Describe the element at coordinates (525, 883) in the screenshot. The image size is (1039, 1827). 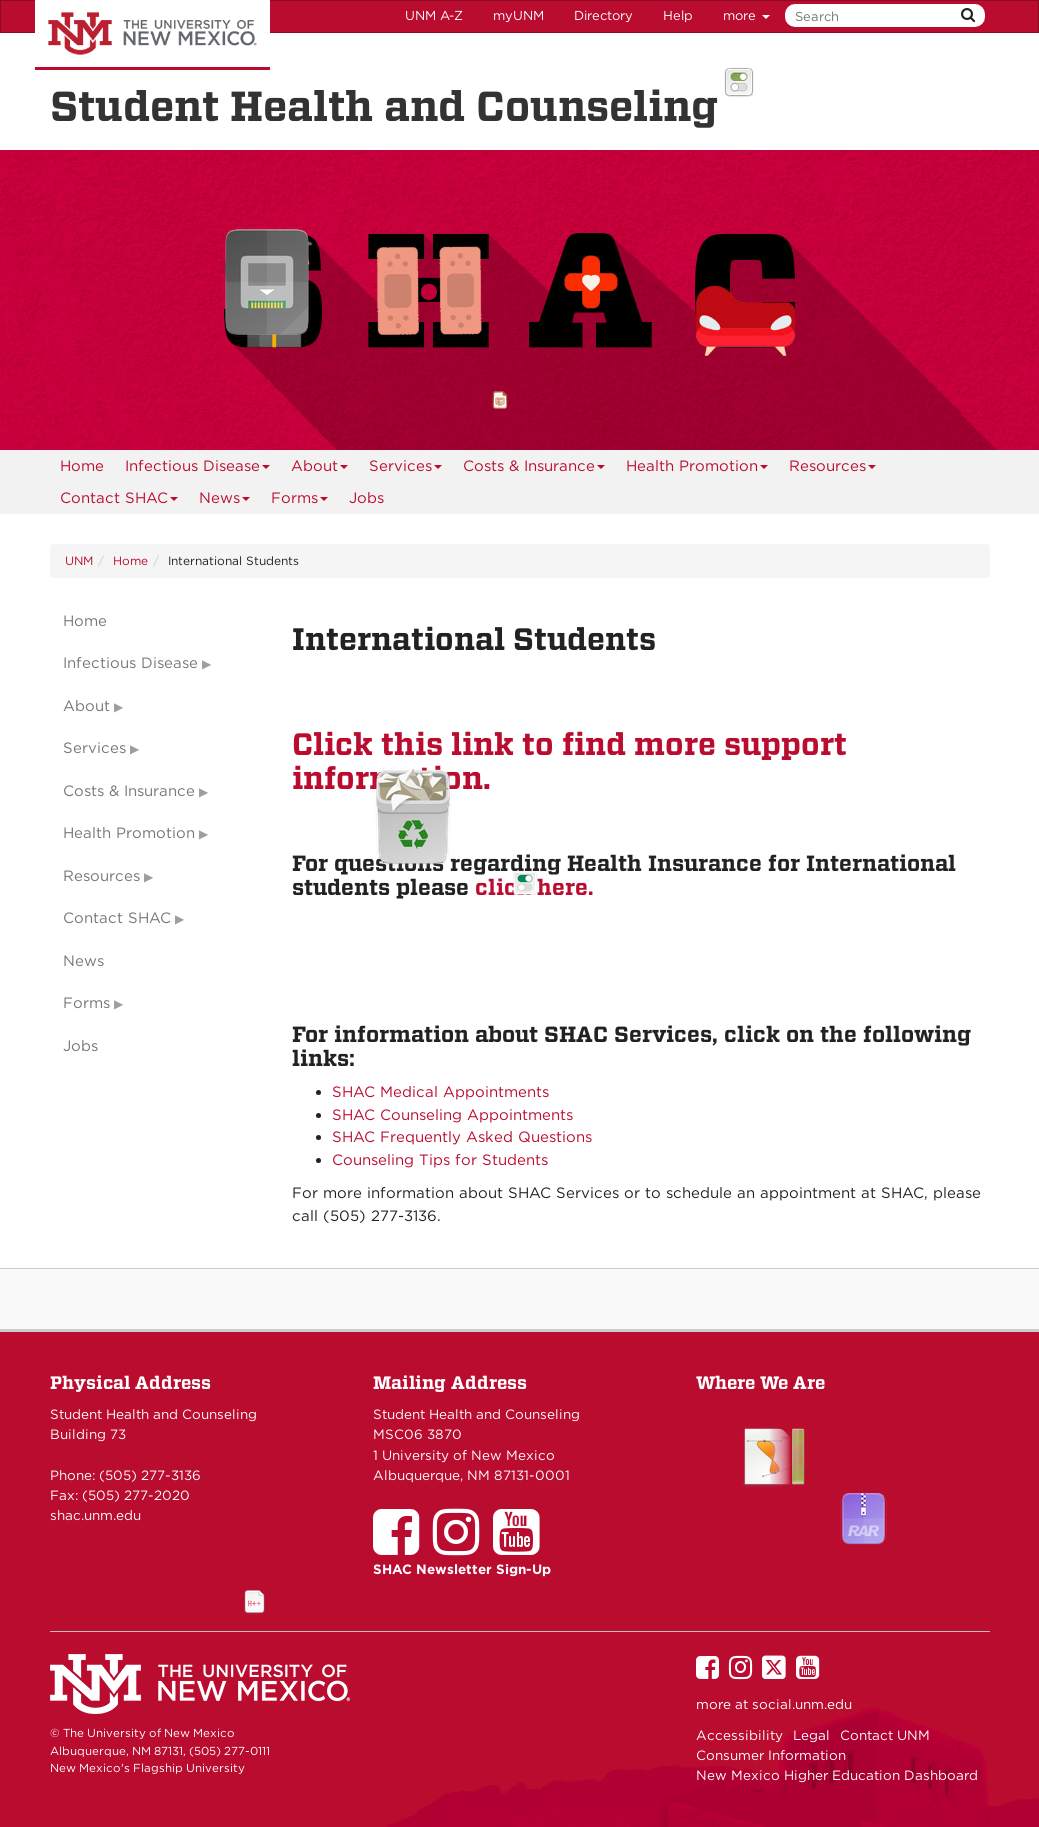
I see `open unity tweak tool settings` at that location.